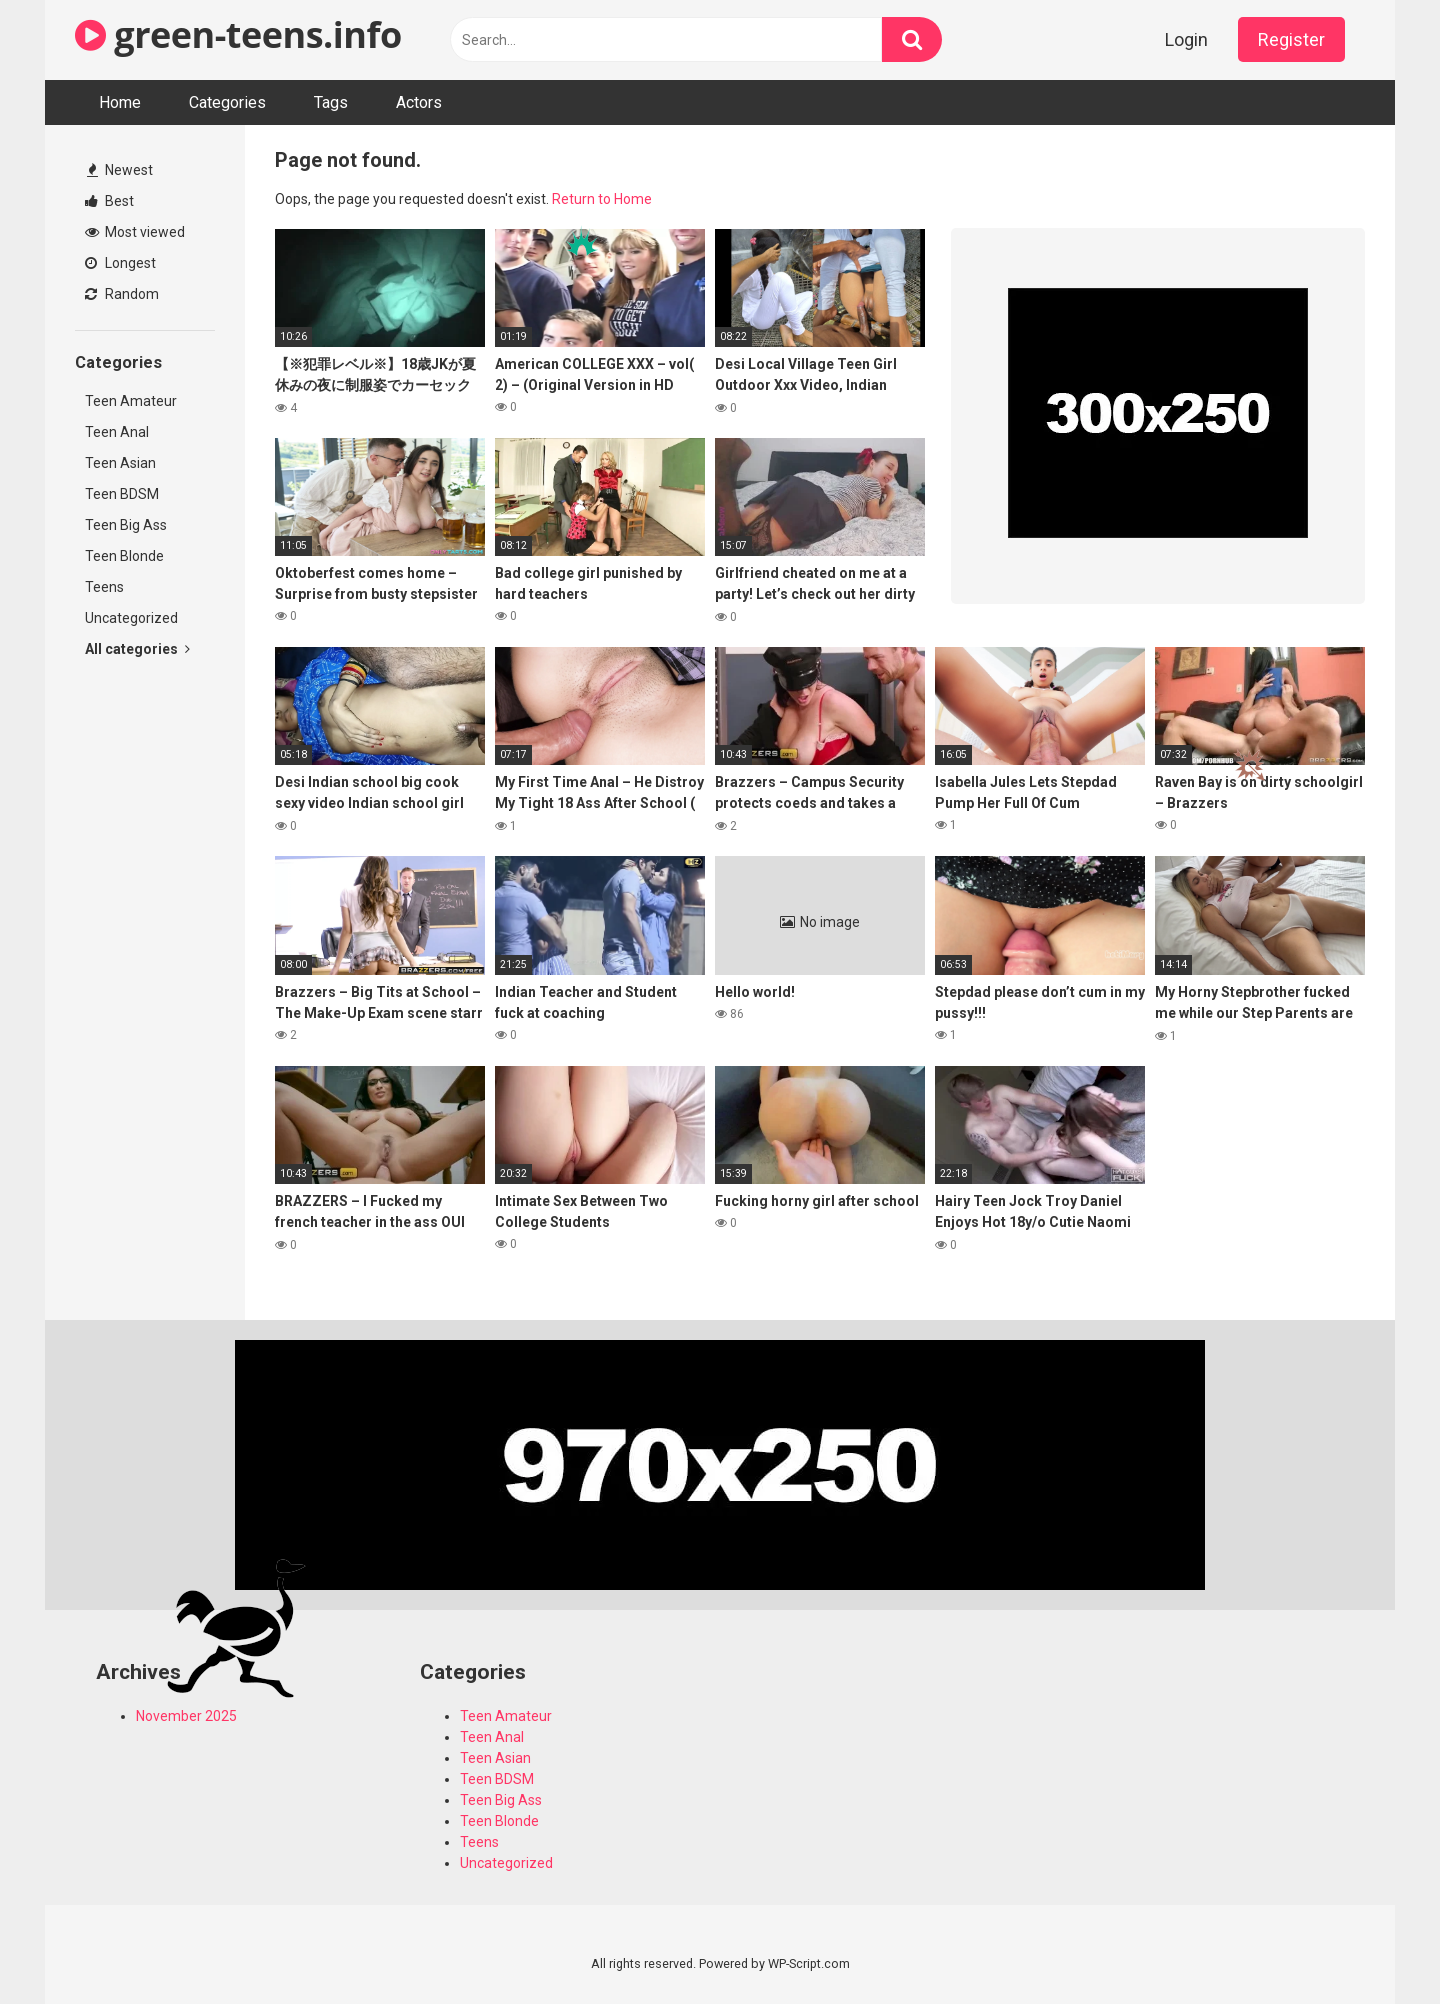  I want to click on ostrich character or animal in a game, so click(236, 1628).